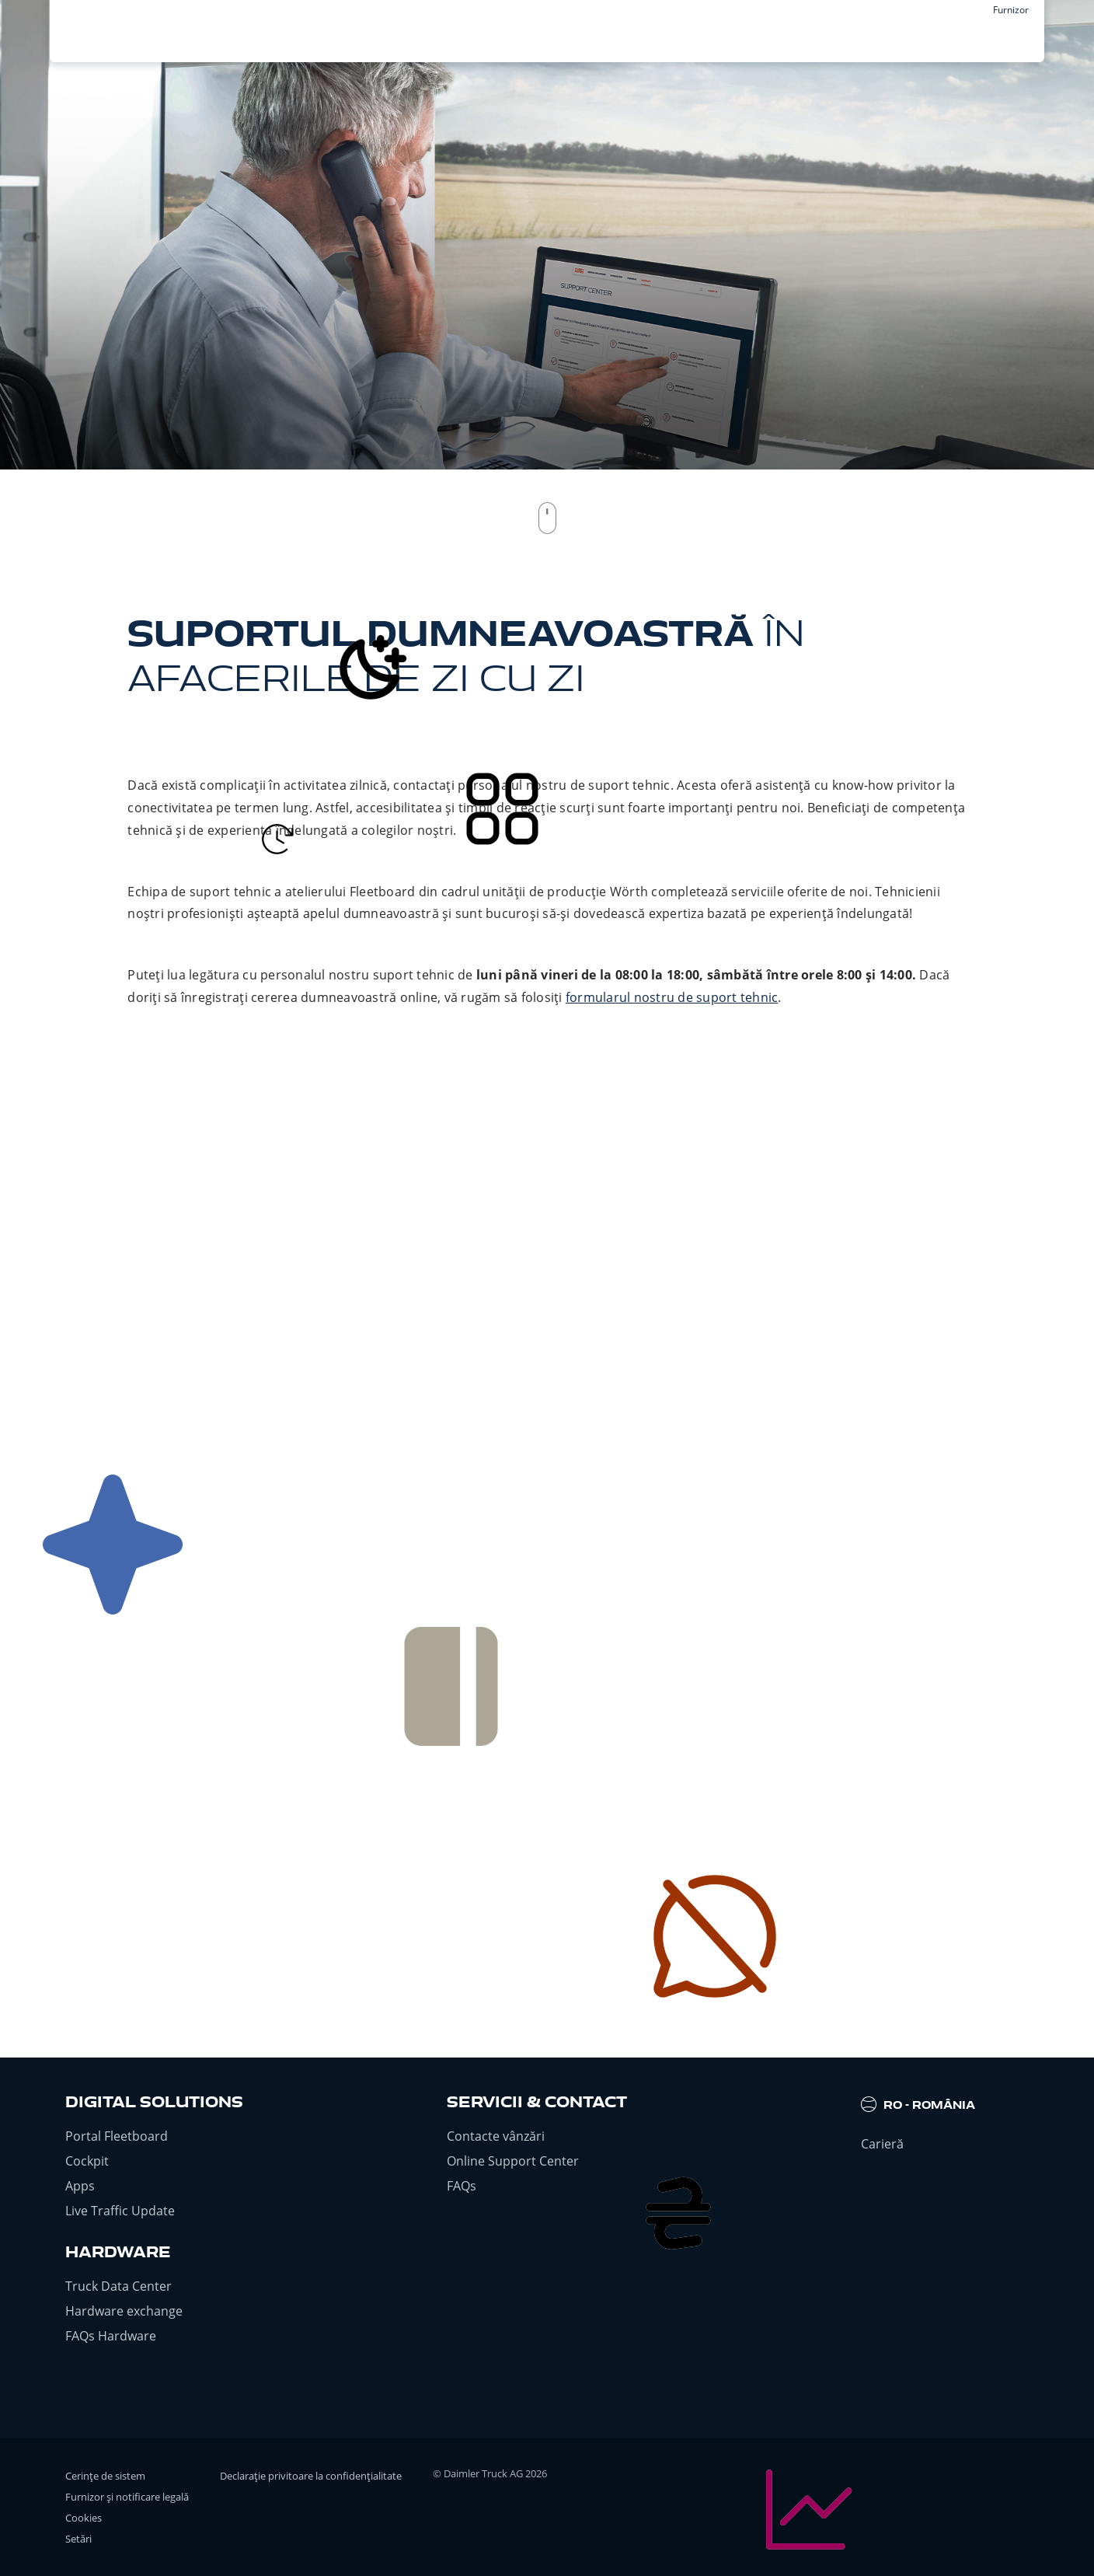 This screenshot has width=1094, height=2576. Describe the element at coordinates (678, 2214) in the screenshot. I see `indicates Ukrainian hryvnia currency` at that location.